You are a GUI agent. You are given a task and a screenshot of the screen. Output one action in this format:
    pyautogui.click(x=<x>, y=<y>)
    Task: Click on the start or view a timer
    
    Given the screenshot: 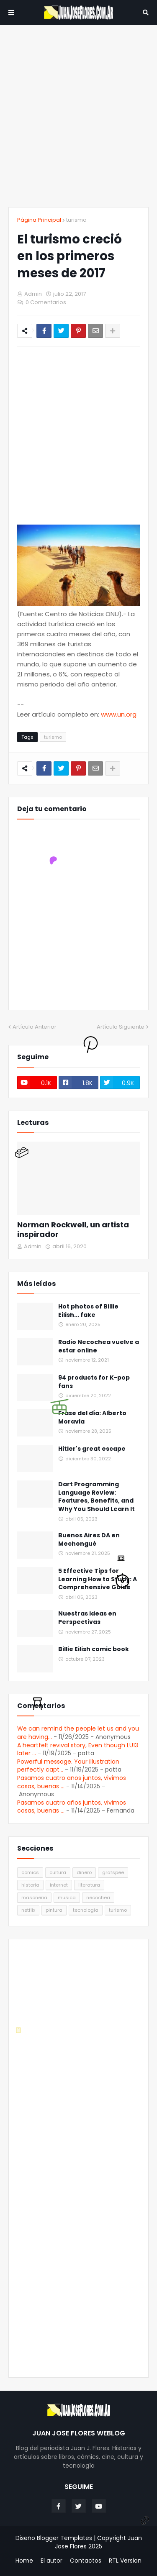 What is the action you would take?
    pyautogui.click(x=122, y=1580)
    